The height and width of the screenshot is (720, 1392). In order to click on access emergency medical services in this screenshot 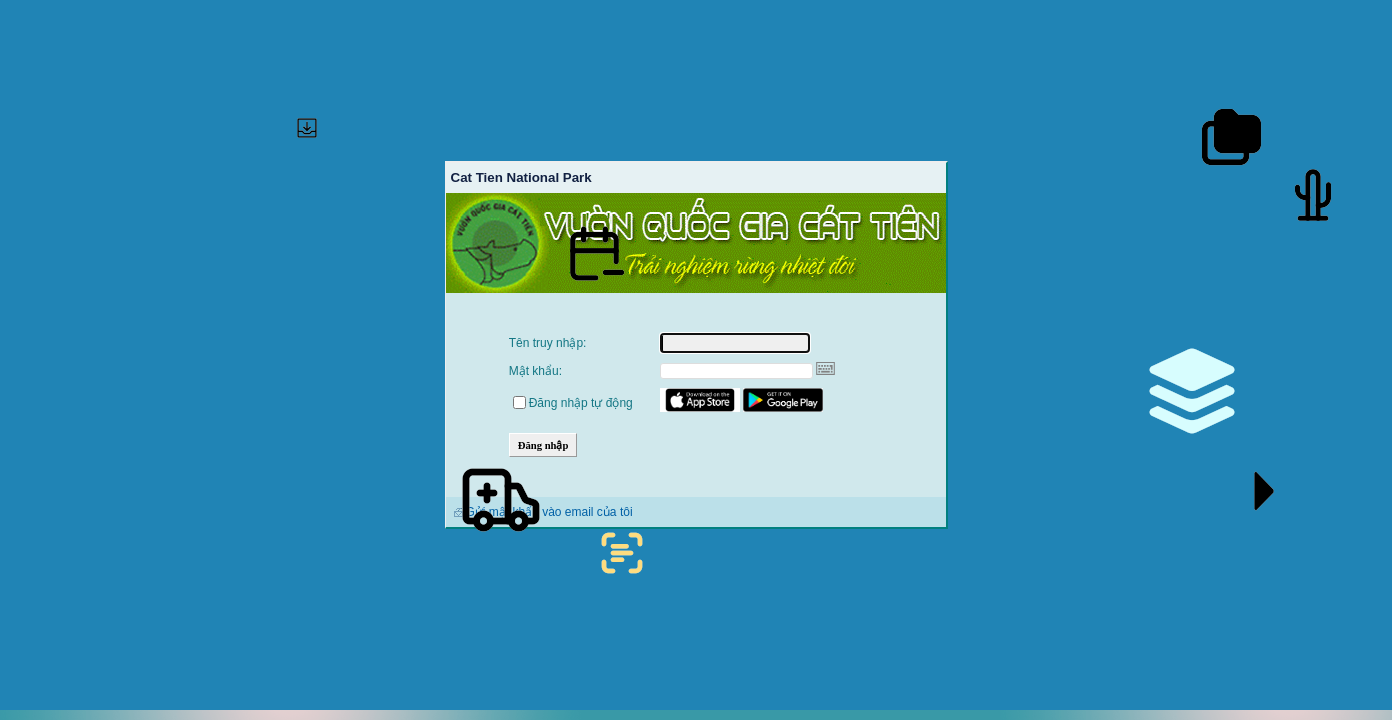, I will do `click(501, 500)`.